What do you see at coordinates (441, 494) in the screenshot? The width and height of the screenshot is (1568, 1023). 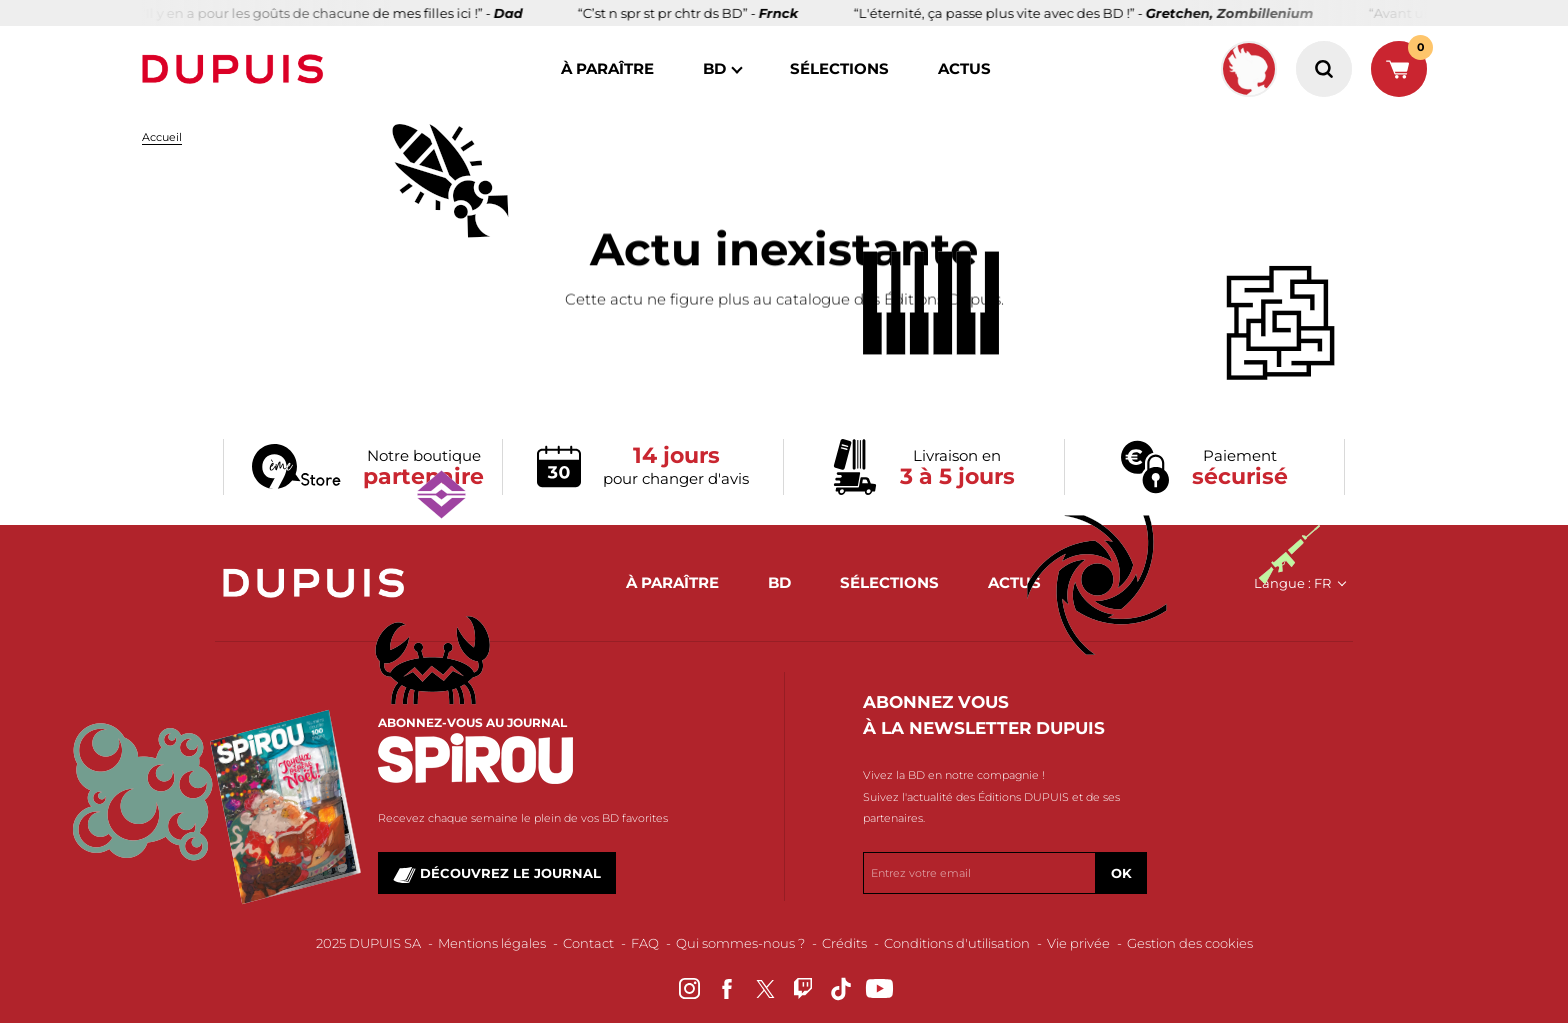 I see `place a virtual marker or waypoint in-game` at bounding box center [441, 494].